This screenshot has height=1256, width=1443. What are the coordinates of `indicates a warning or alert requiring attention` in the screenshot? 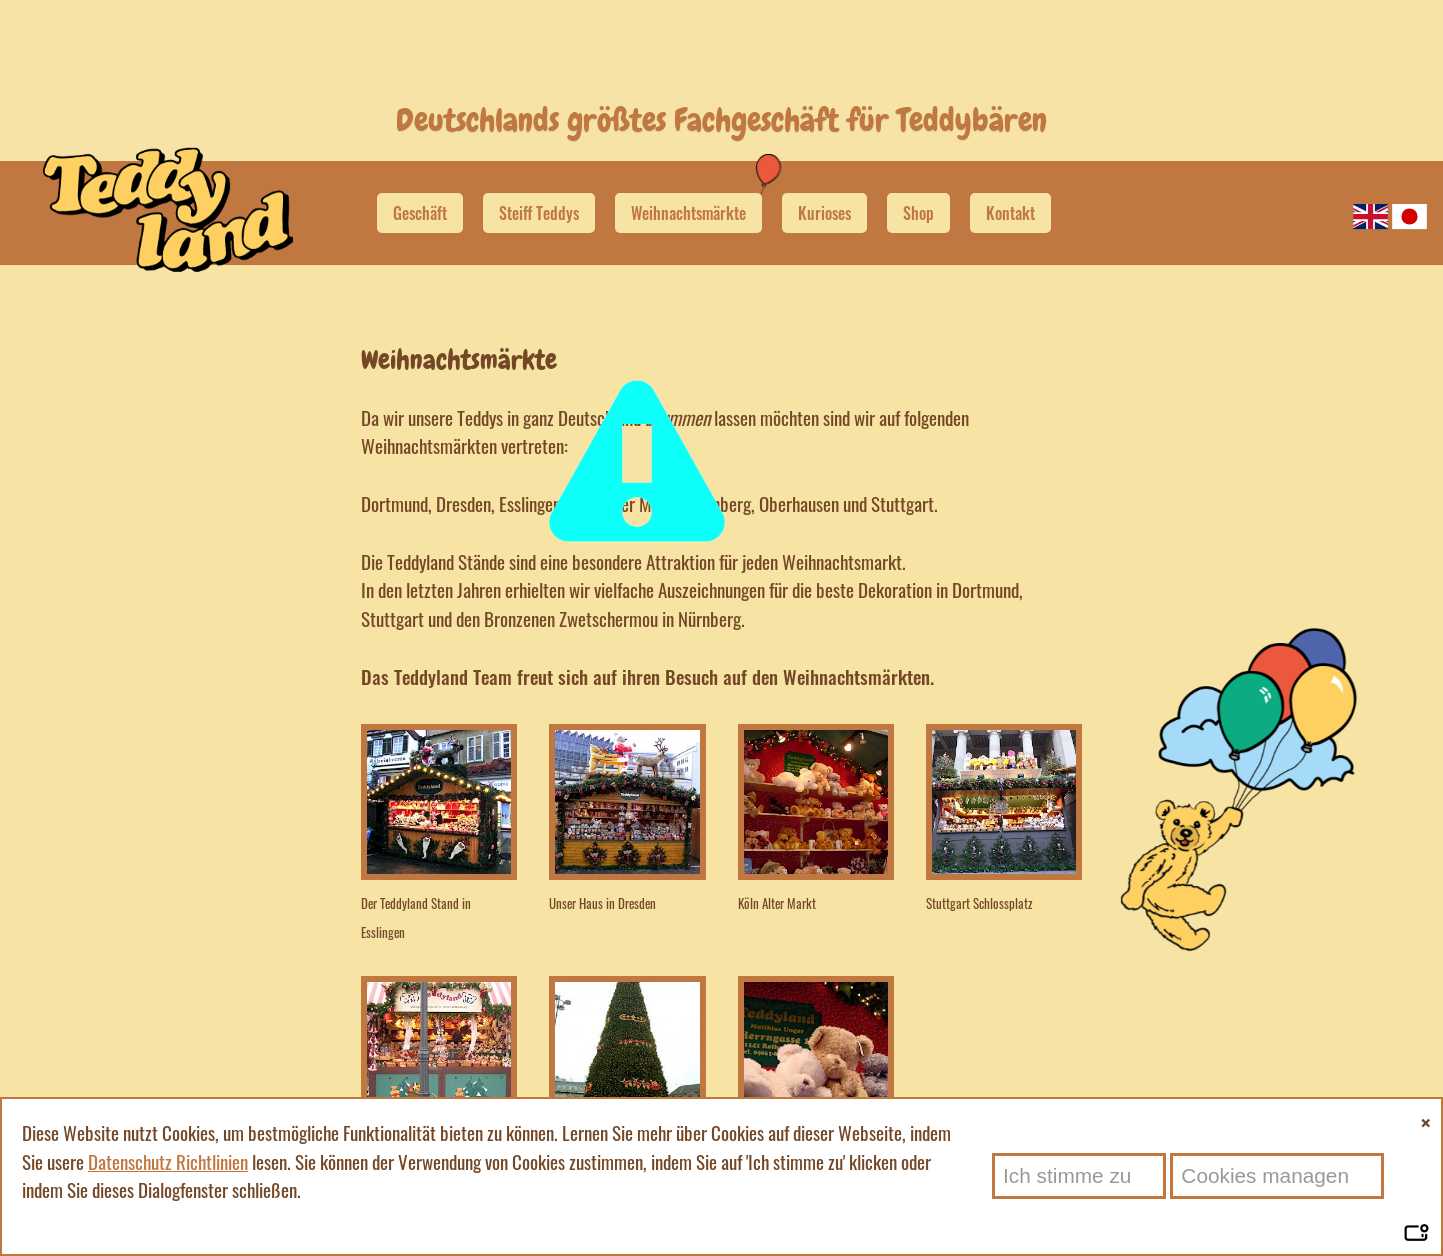 It's located at (637, 468).